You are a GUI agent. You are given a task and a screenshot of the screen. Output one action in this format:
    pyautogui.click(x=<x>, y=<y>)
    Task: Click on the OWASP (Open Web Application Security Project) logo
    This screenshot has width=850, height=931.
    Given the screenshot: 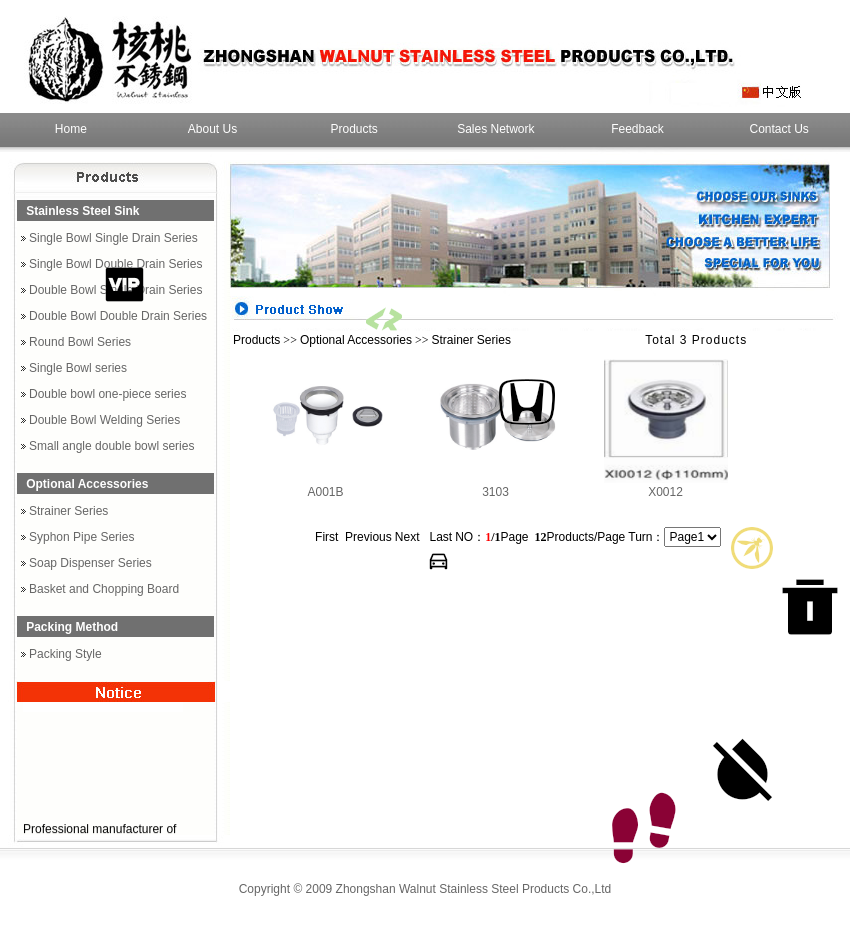 What is the action you would take?
    pyautogui.click(x=752, y=548)
    